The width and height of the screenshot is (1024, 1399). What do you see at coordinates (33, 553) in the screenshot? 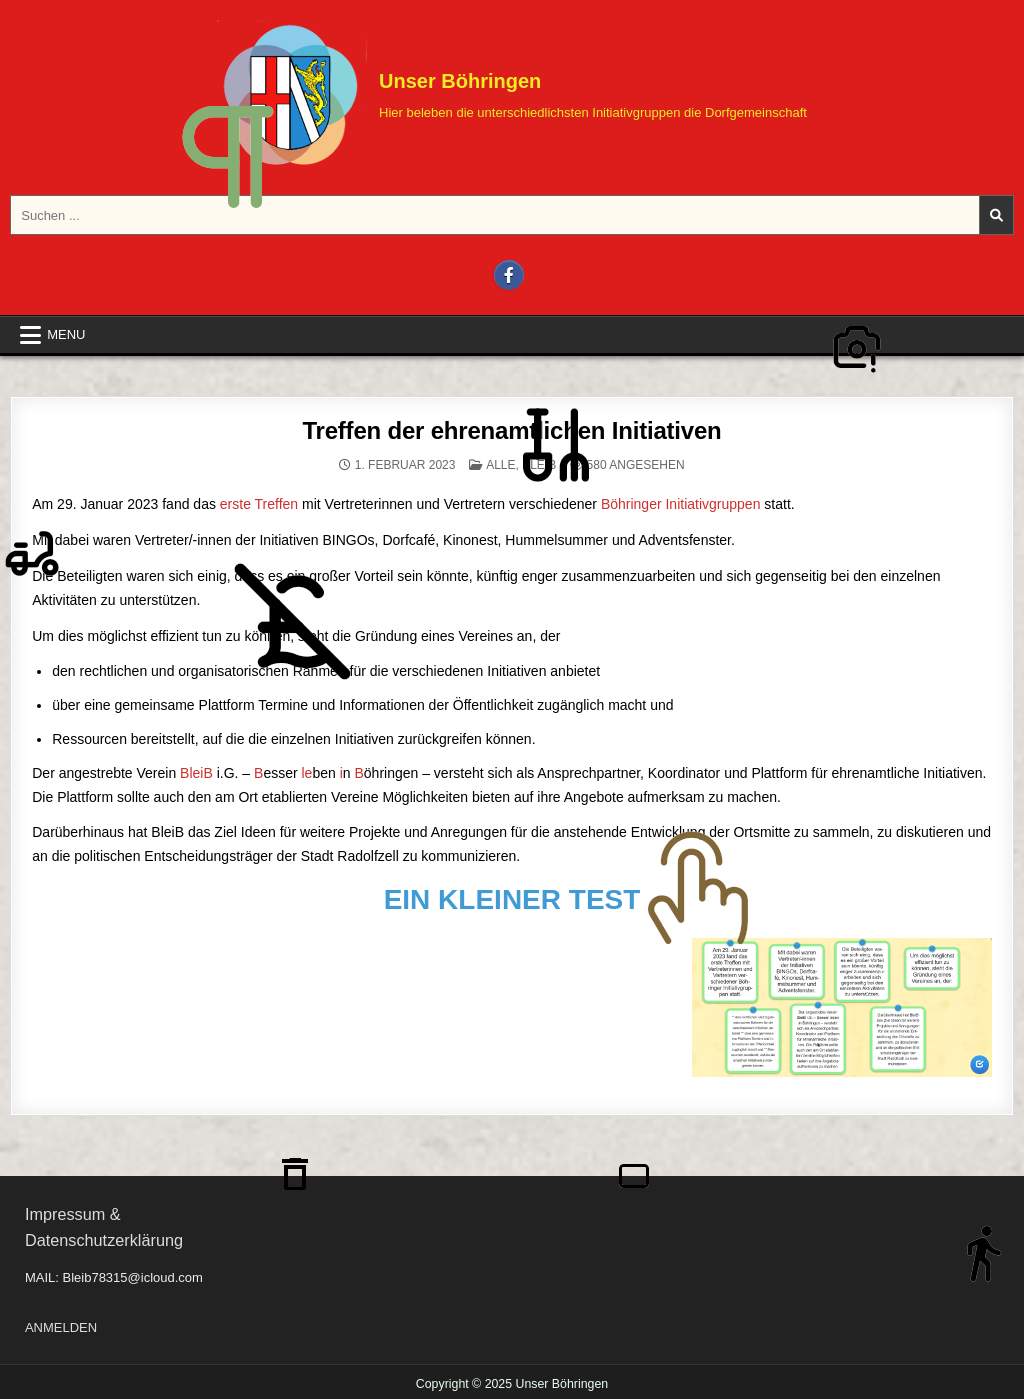
I see `select moped or scooter delivery` at bounding box center [33, 553].